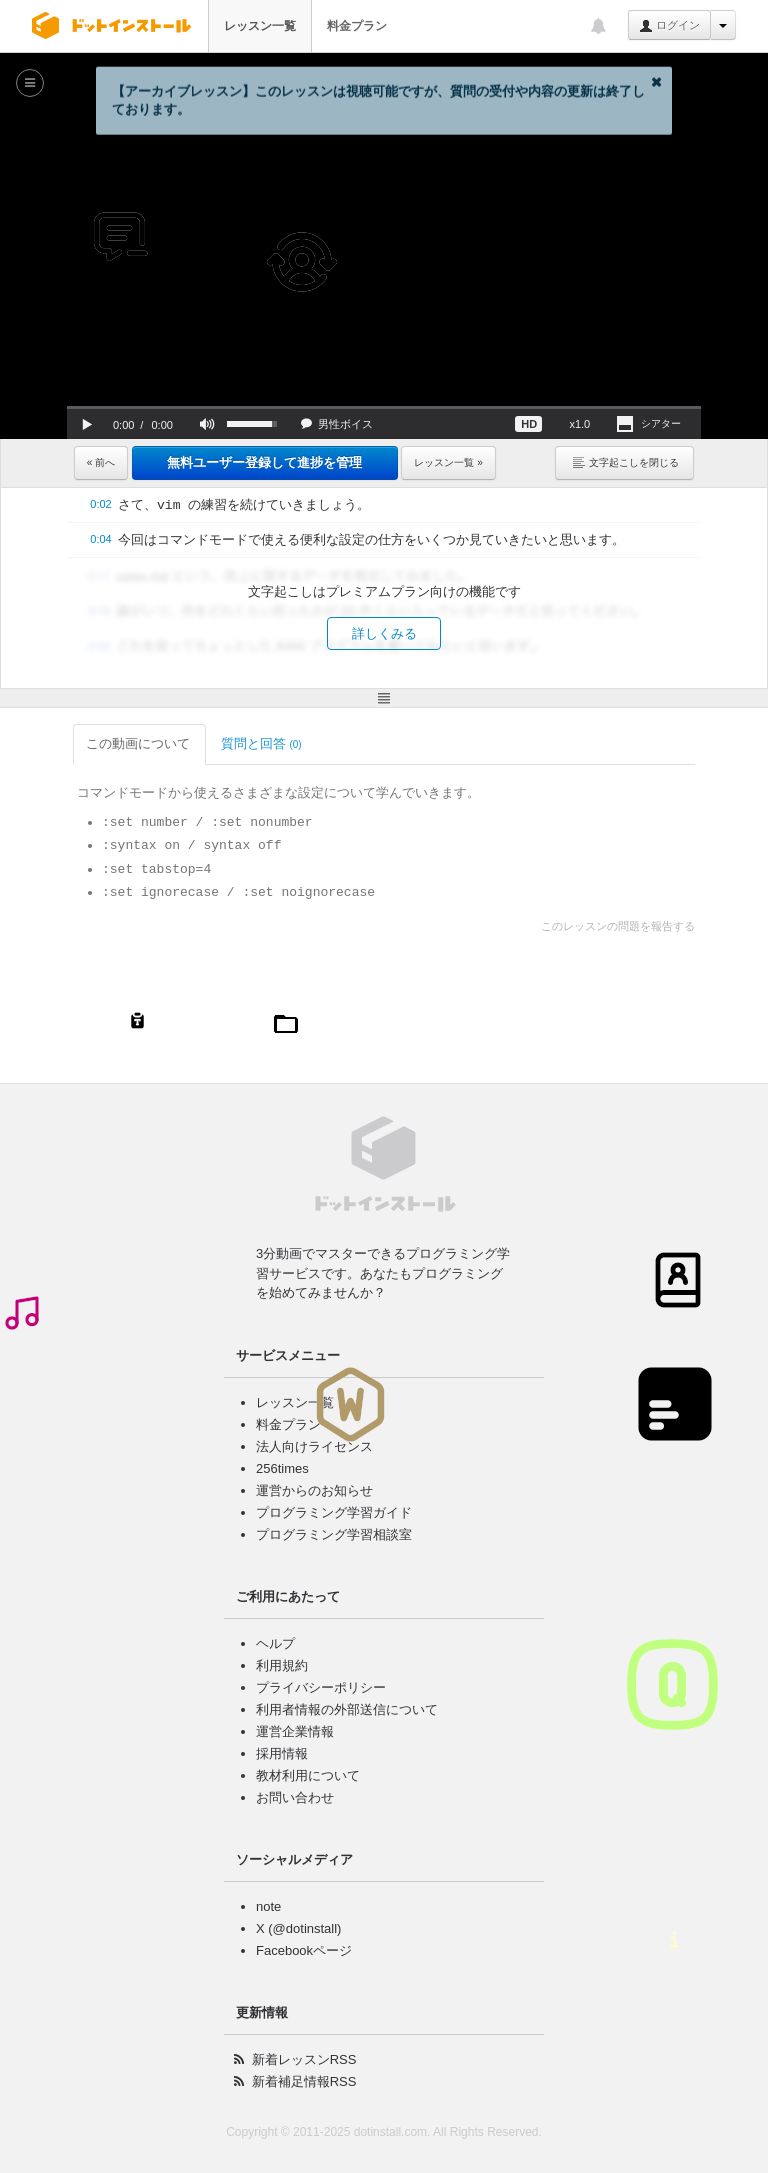  What do you see at coordinates (286, 1024) in the screenshot?
I see `open or access a folder` at bounding box center [286, 1024].